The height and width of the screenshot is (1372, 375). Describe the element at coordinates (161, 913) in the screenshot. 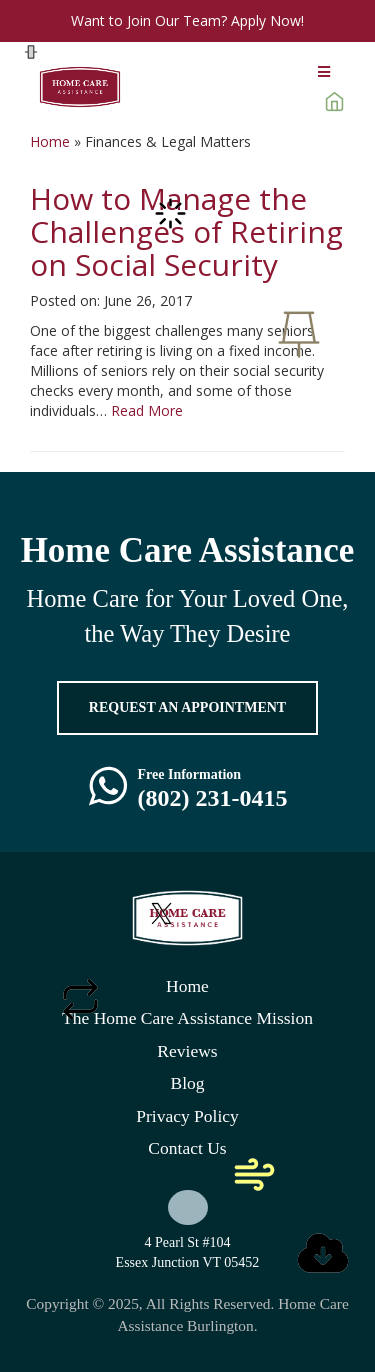

I see `open the X (formerly Twitter) app` at that location.